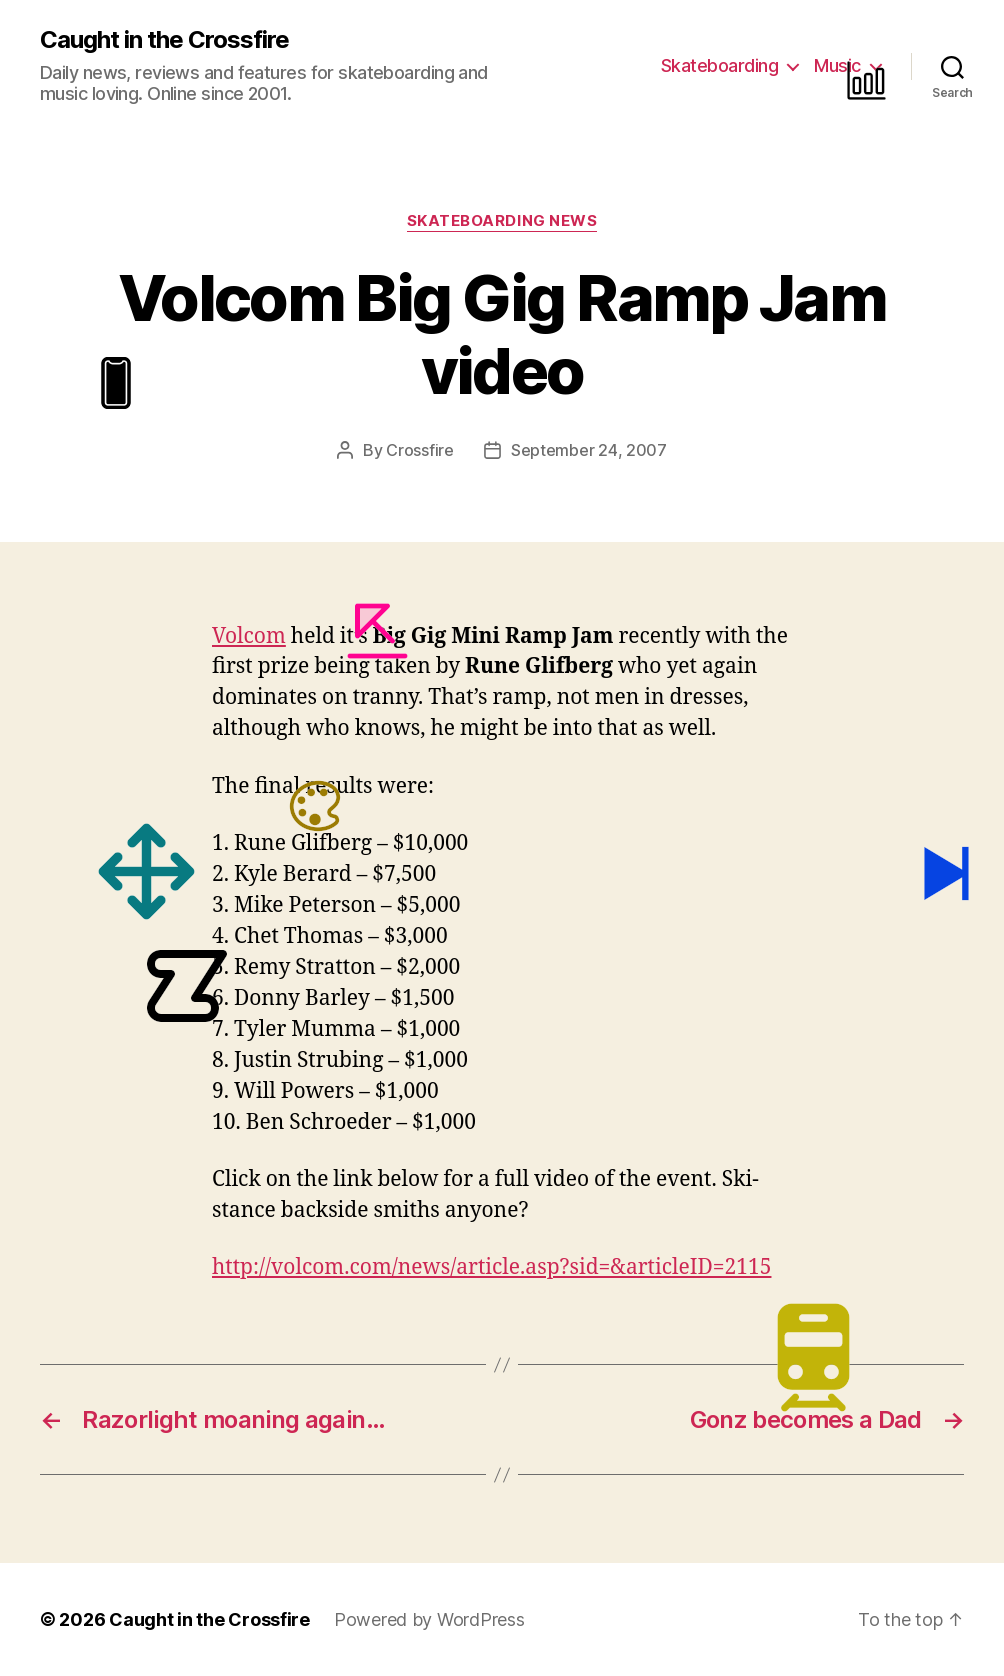 The image size is (1004, 1676). I want to click on view analytics or statistics, so click(866, 80).